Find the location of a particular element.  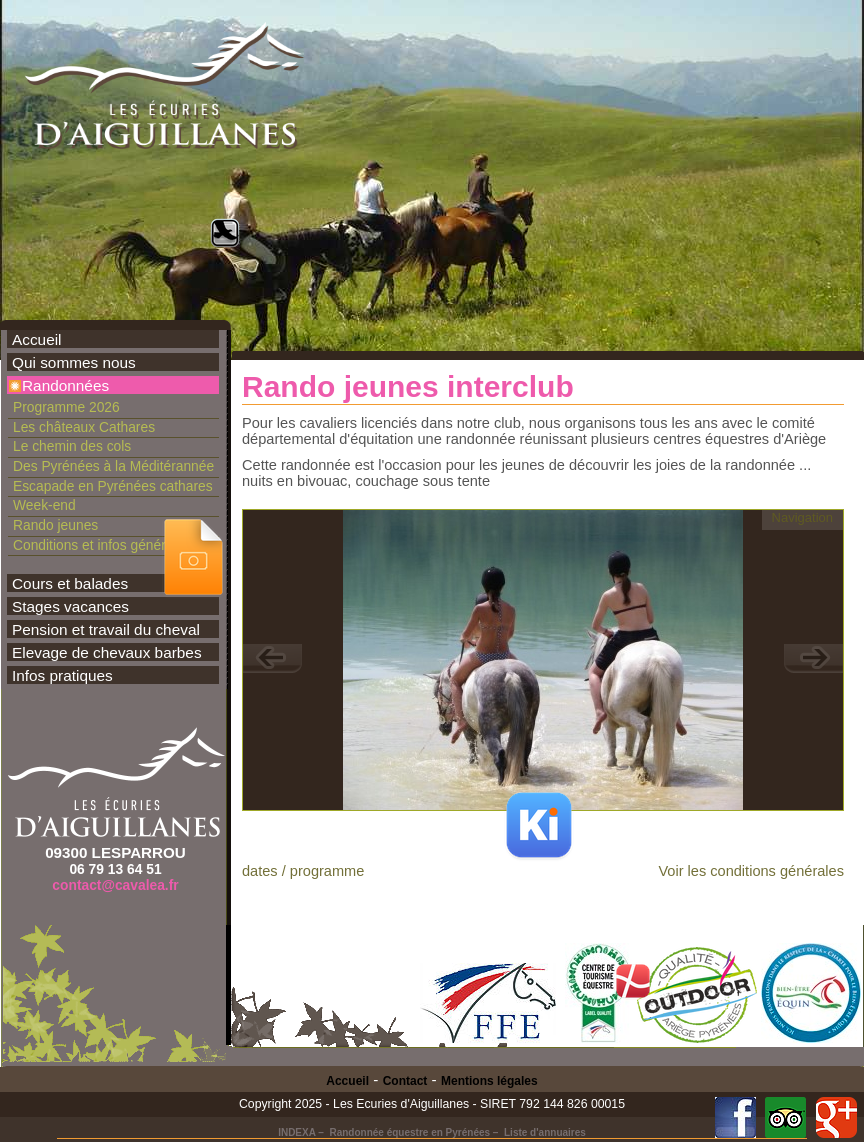

open KiCad electronic design automation software is located at coordinates (539, 825).